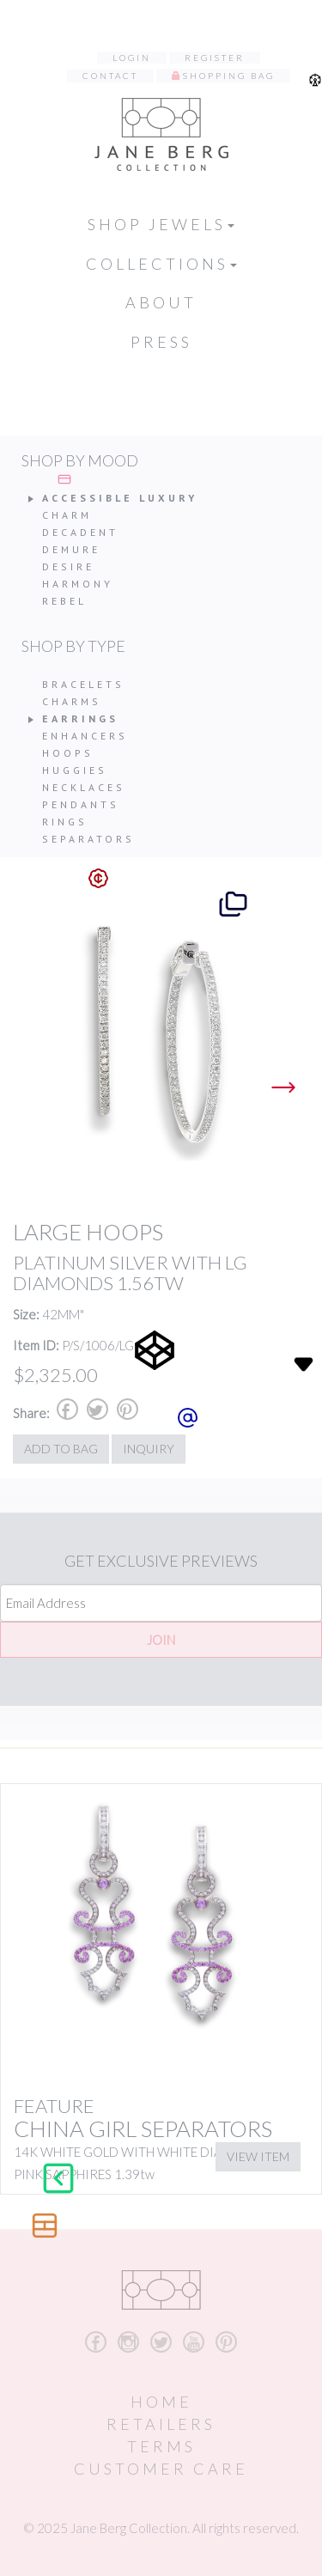 The width and height of the screenshot is (322, 2576). I want to click on split table cells, so click(45, 2226).